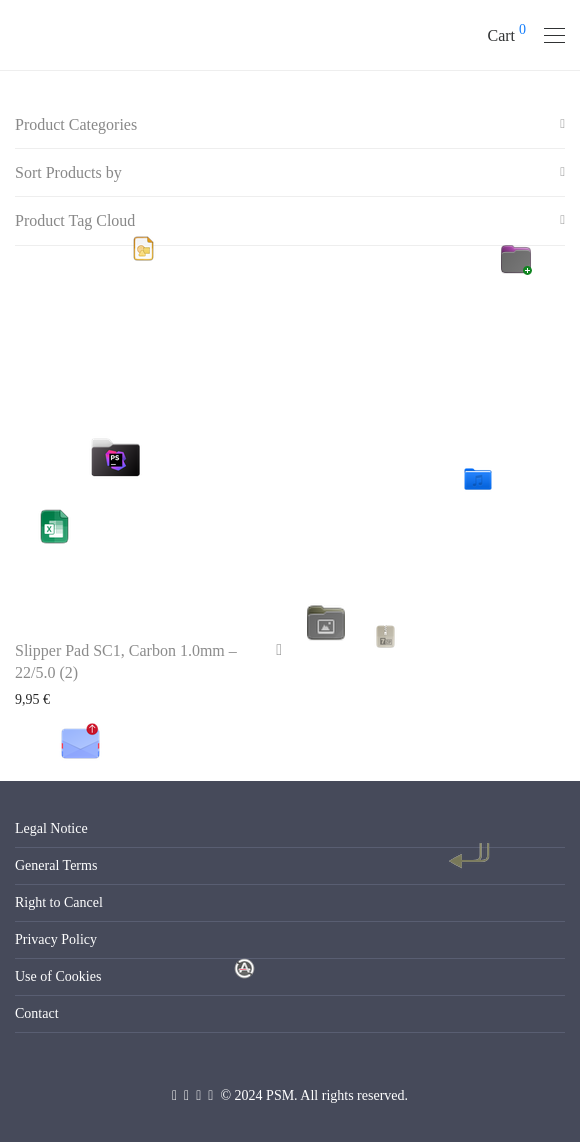 The image size is (580, 1142). Describe the element at coordinates (468, 852) in the screenshot. I see `reply to all recipients in an email thread` at that location.